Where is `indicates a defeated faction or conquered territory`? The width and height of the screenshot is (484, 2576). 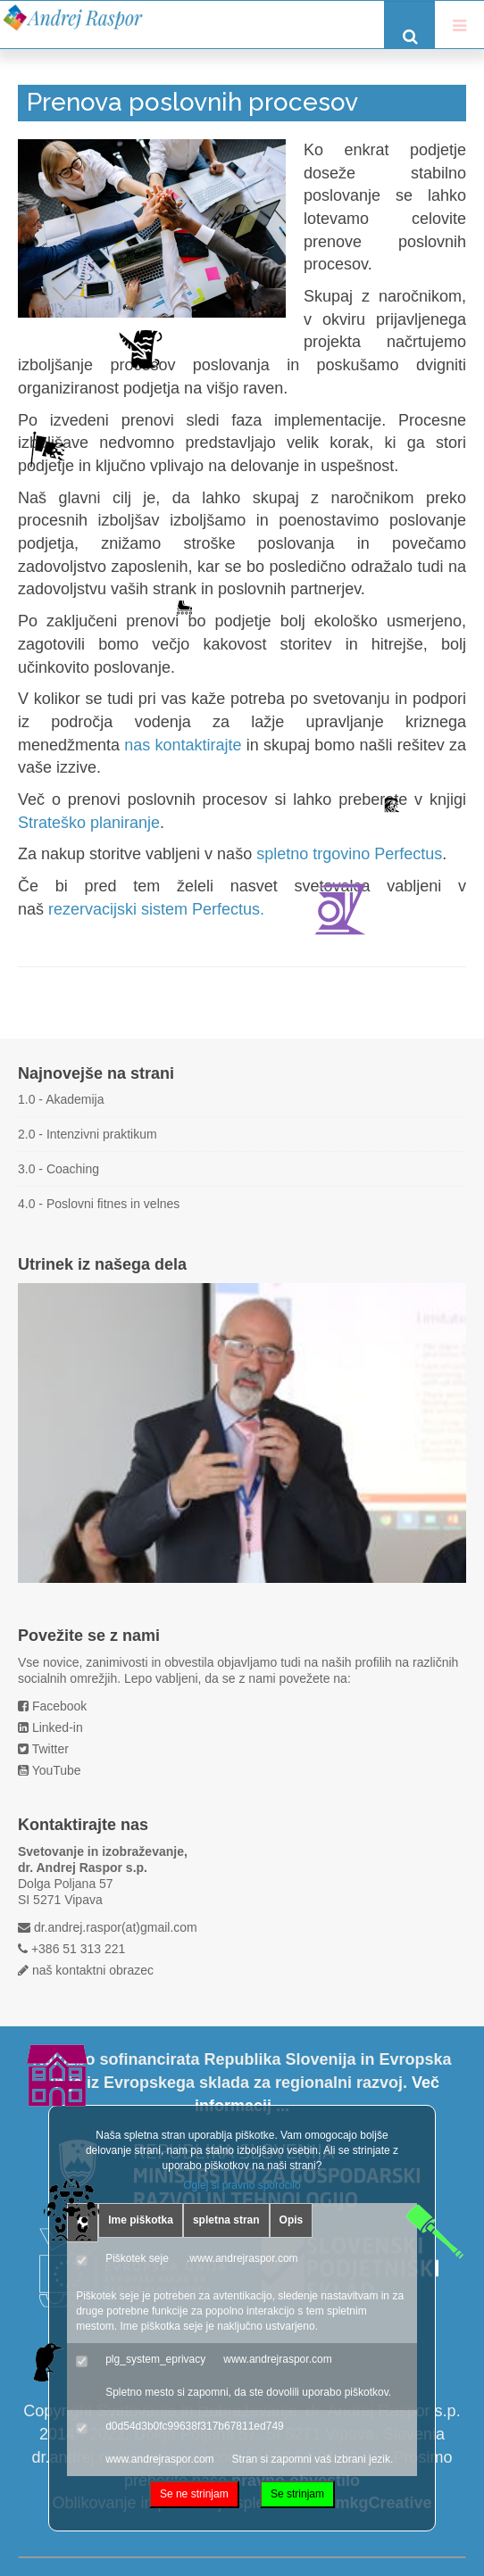 indicates a defeated faction or conquered territory is located at coordinates (46, 449).